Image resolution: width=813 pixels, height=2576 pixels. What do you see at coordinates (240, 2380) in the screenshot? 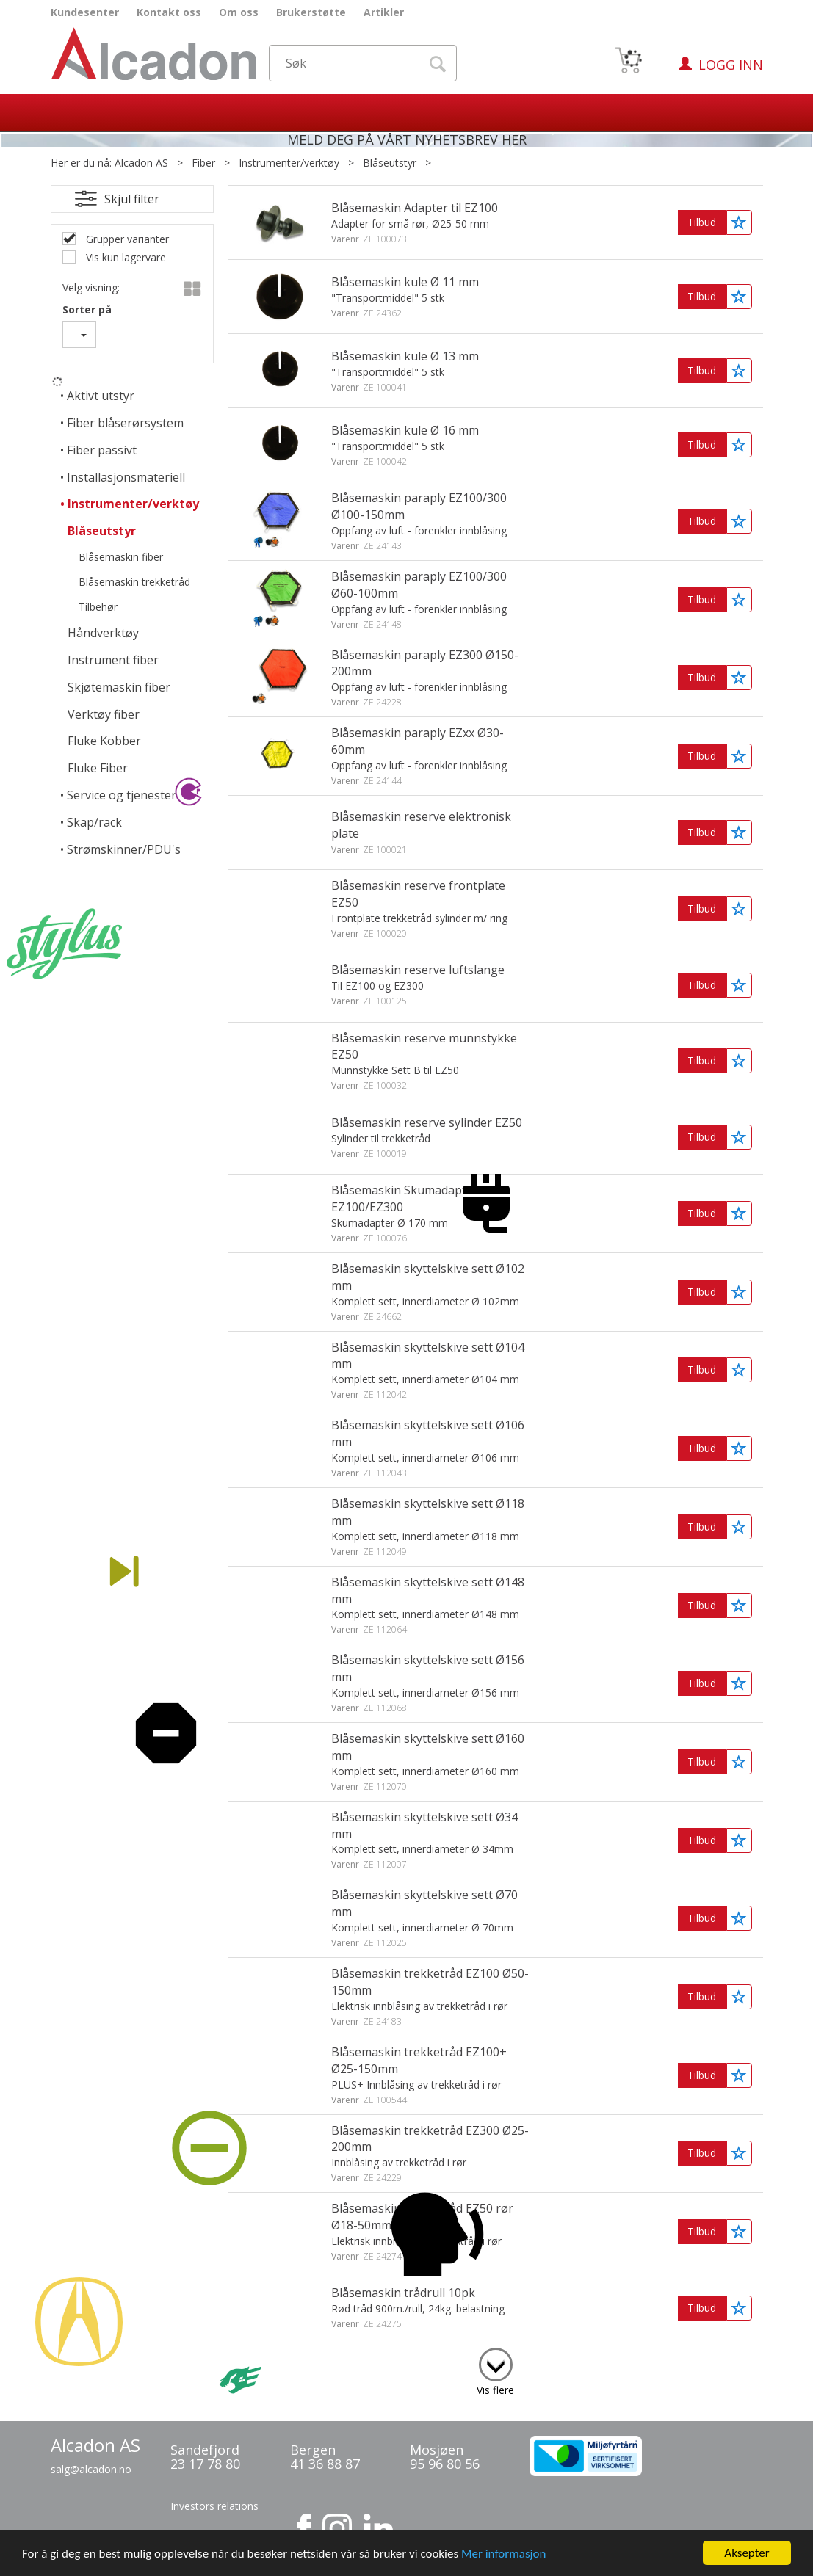
I see `fastify web framework logo` at bounding box center [240, 2380].